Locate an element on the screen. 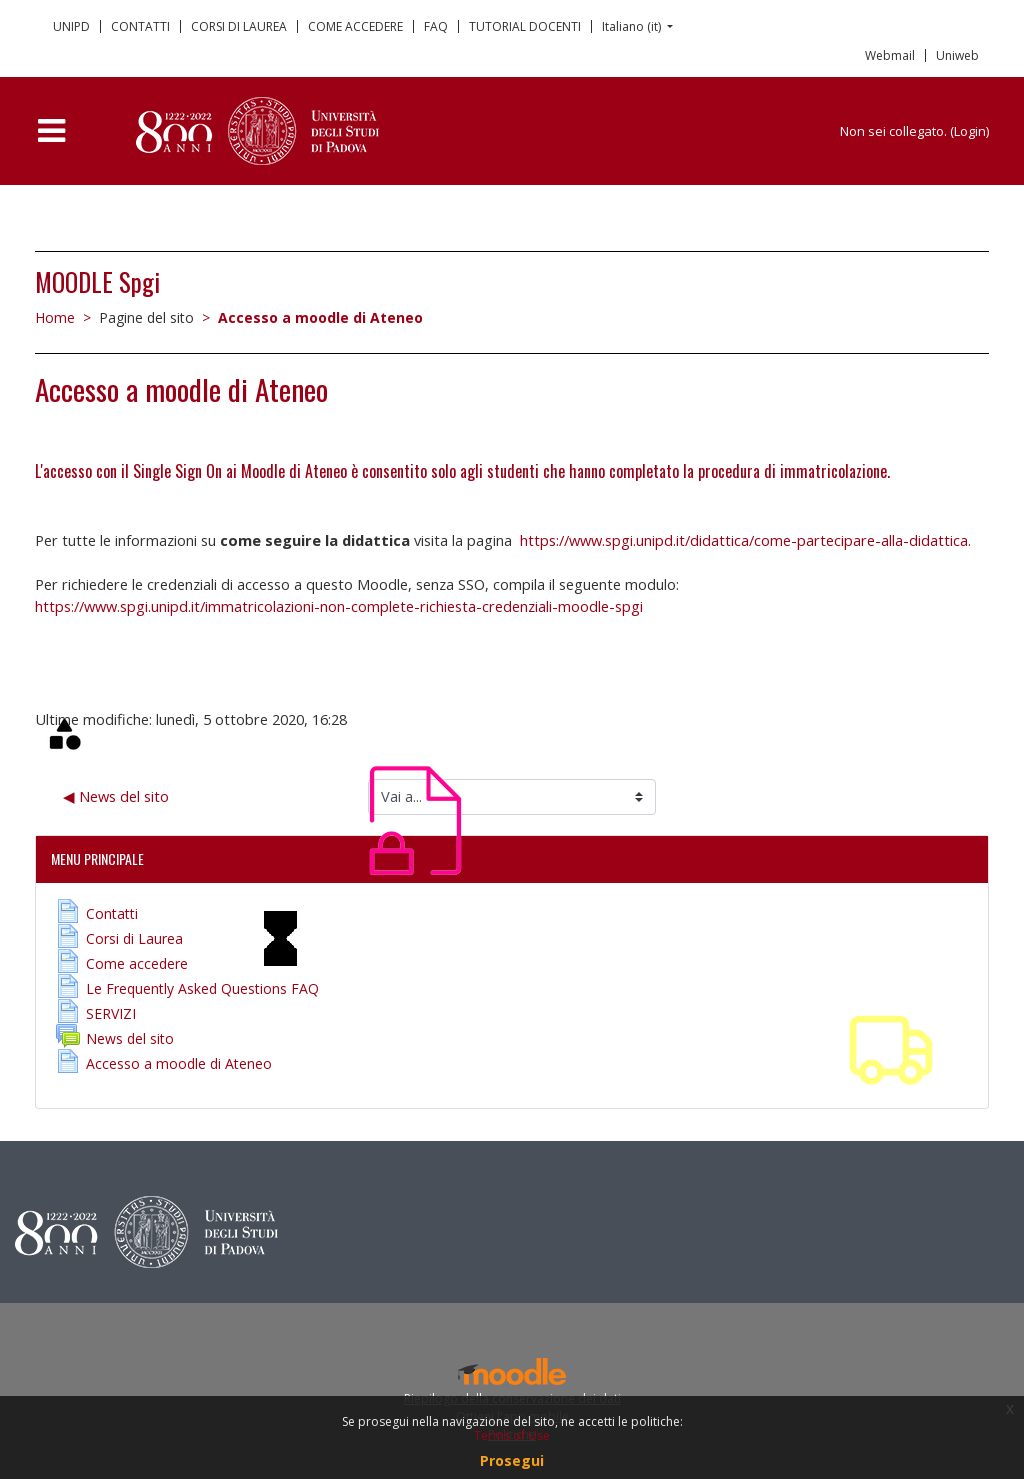  access a password-protected file is located at coordinates (415, 820).